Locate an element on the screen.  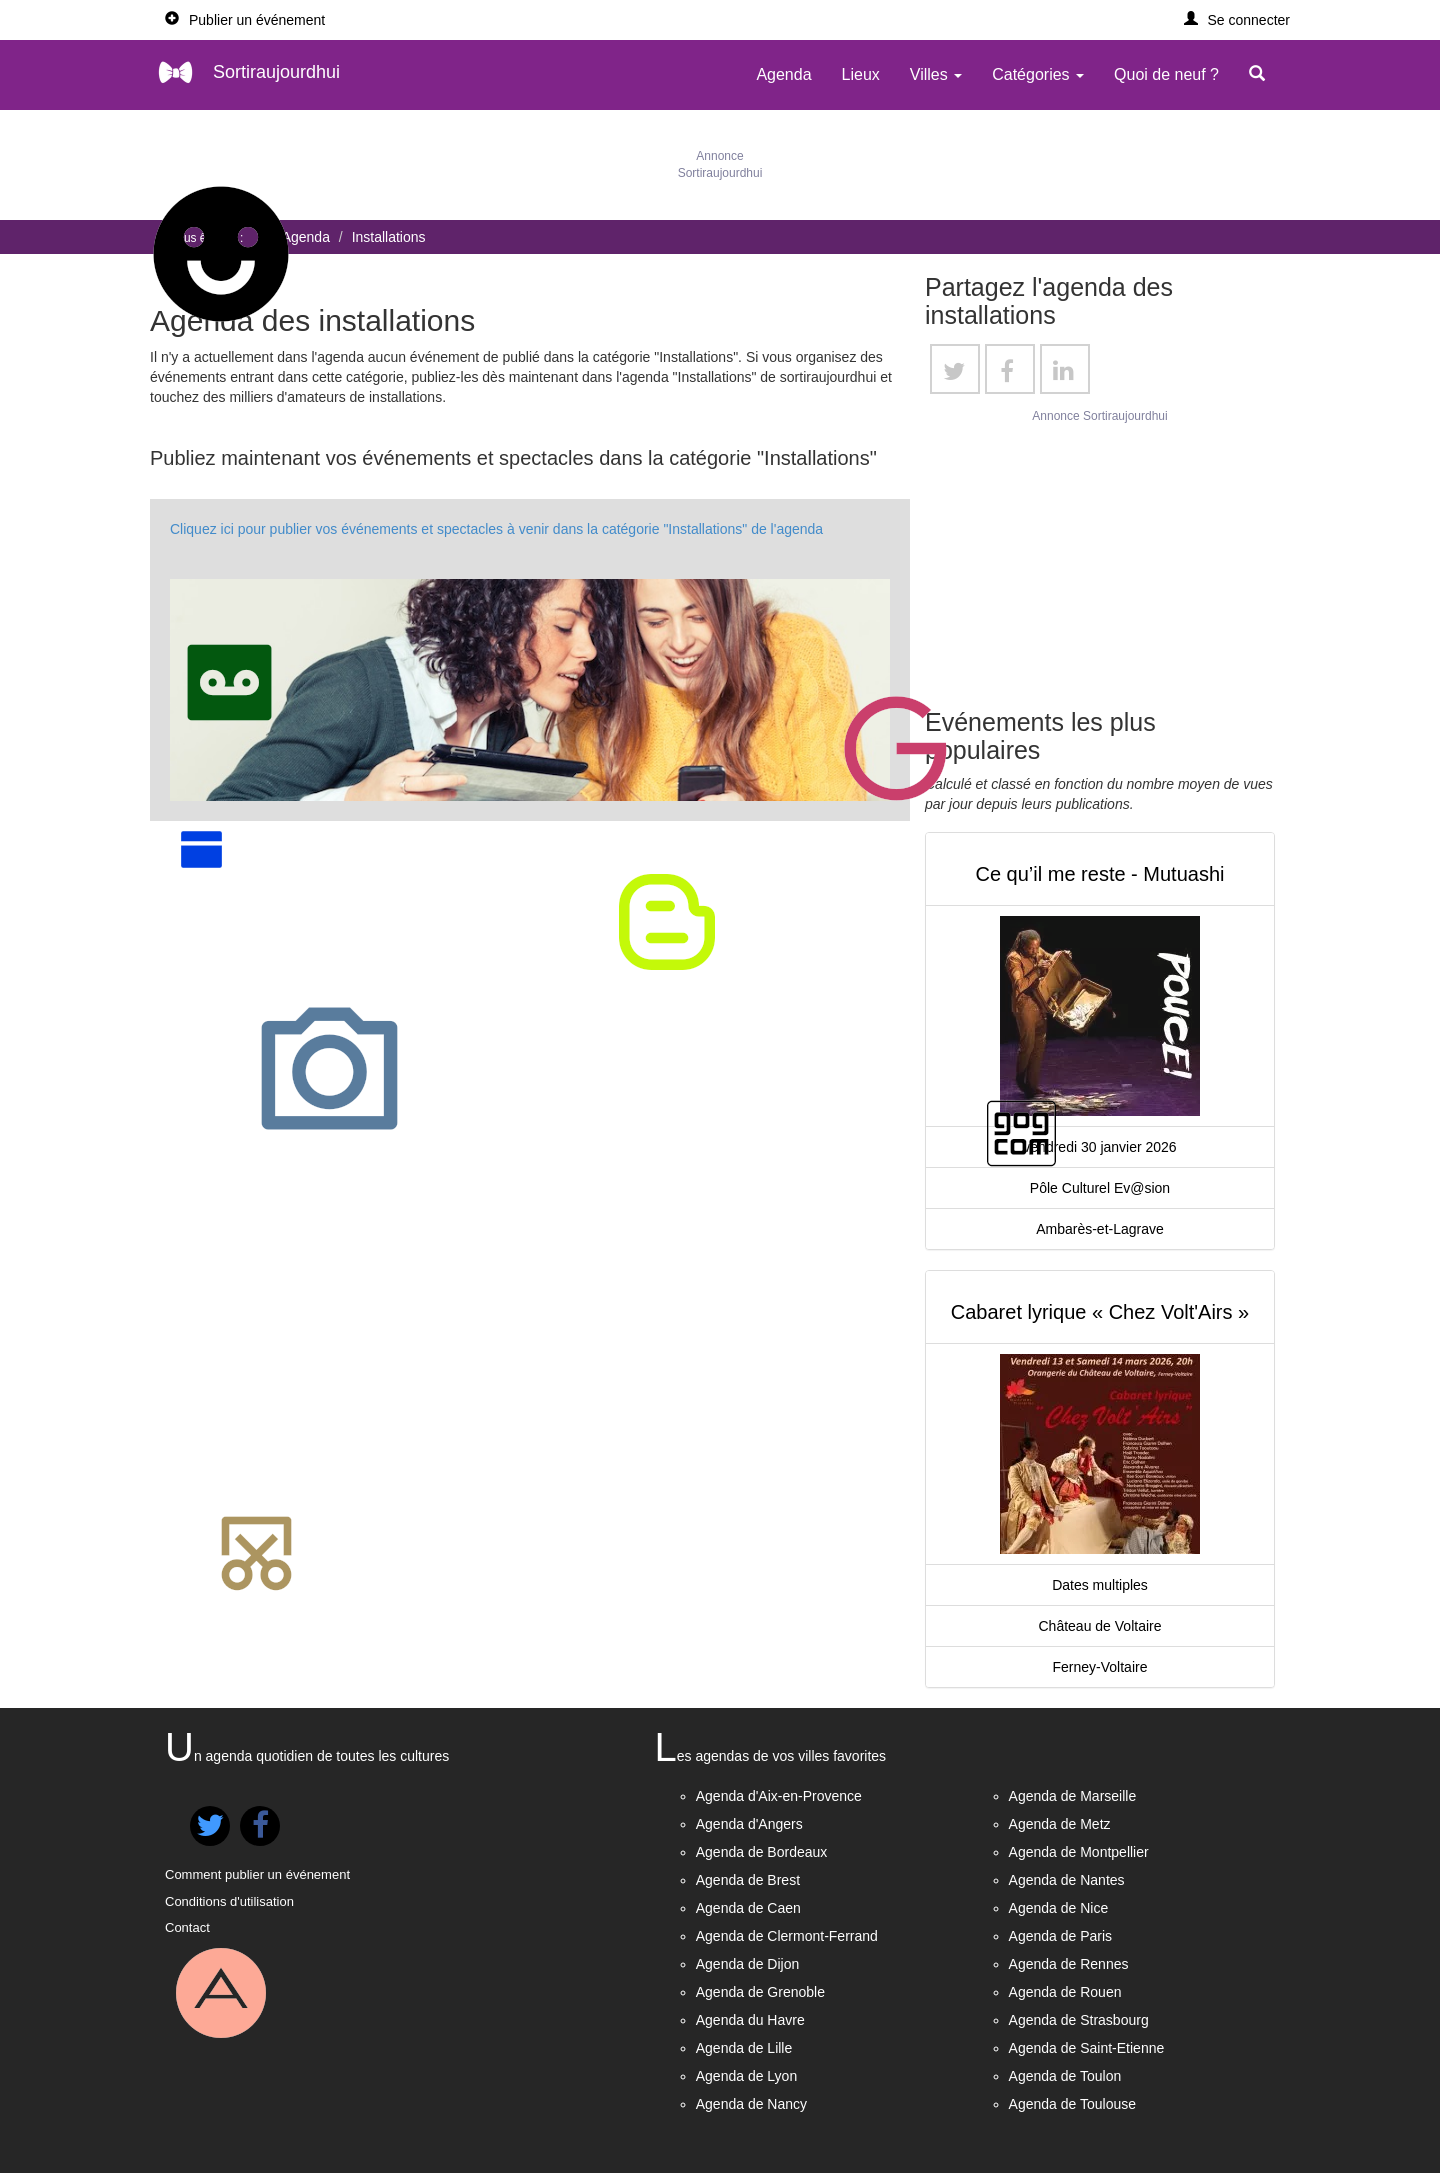
visit the GOG.com game store is located at coordinates (1021, 1133).